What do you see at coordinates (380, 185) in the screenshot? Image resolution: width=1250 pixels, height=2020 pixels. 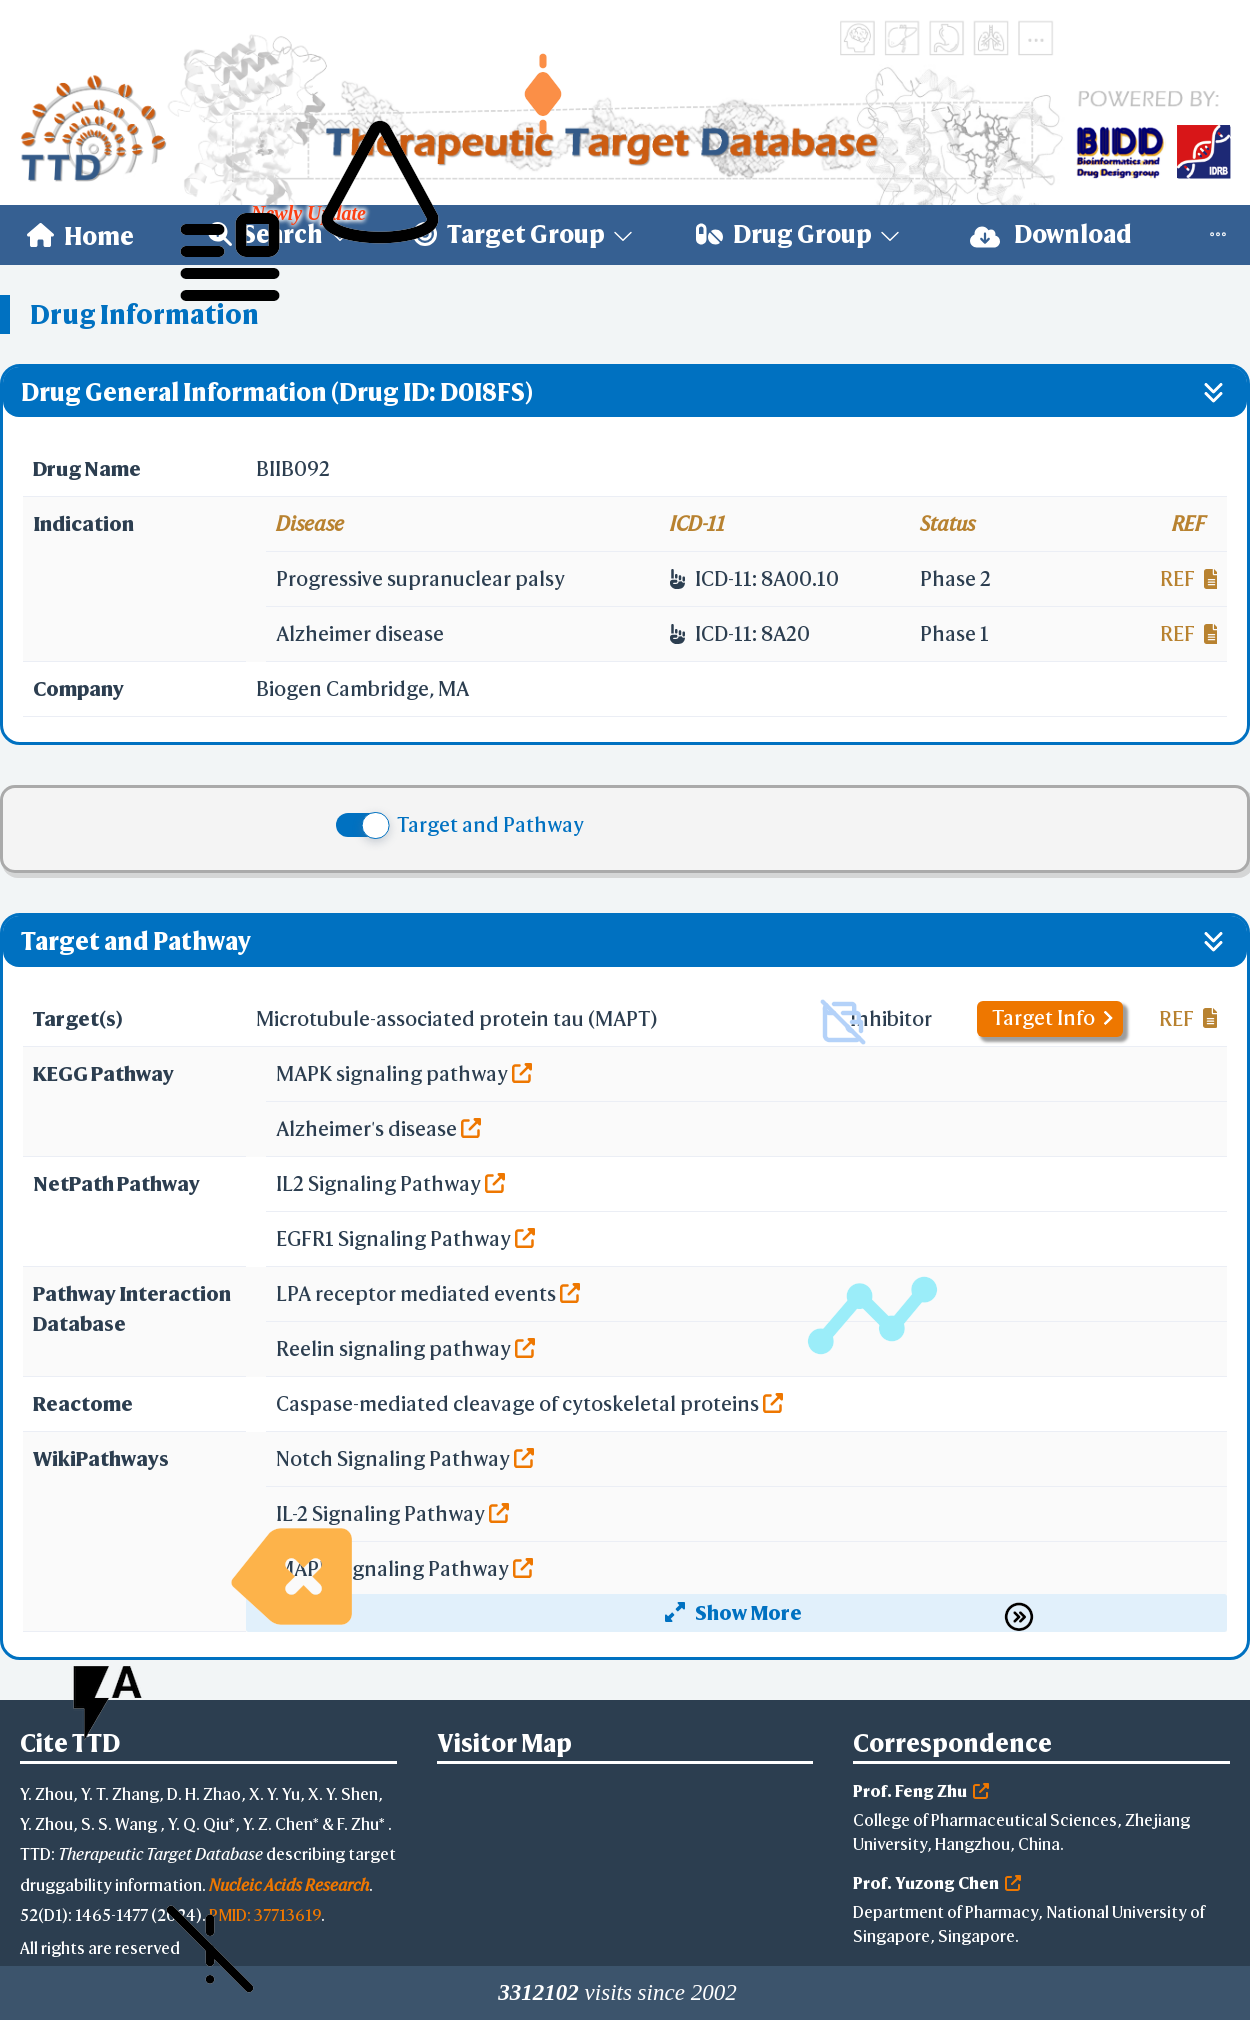 I see `indicates 3D or shape tools` at bounding box center [380, 185].